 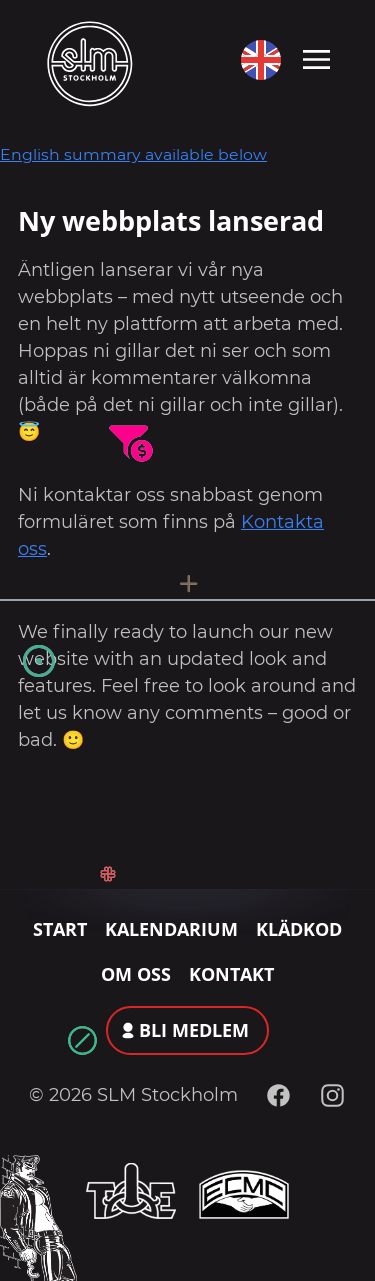 What do you see at coordinates (39, 661) in the screenshot?
I see `open a new issue` at bounding box center [39, 661].